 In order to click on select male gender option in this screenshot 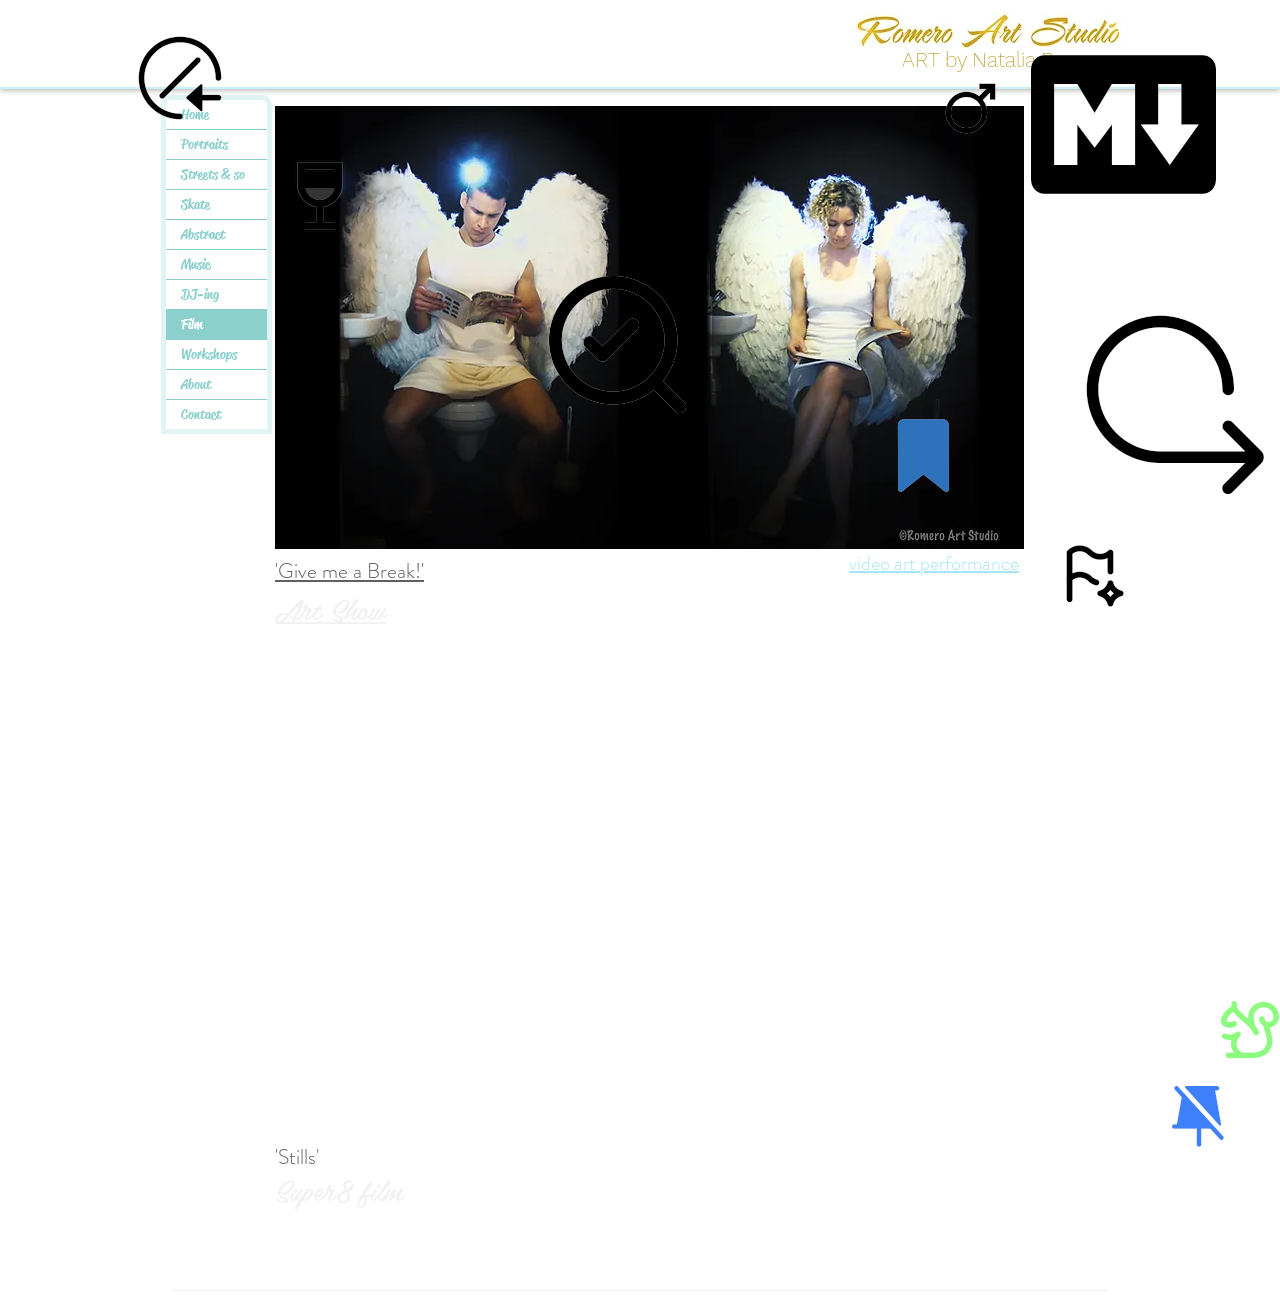, I will do `click(970, 108)`.